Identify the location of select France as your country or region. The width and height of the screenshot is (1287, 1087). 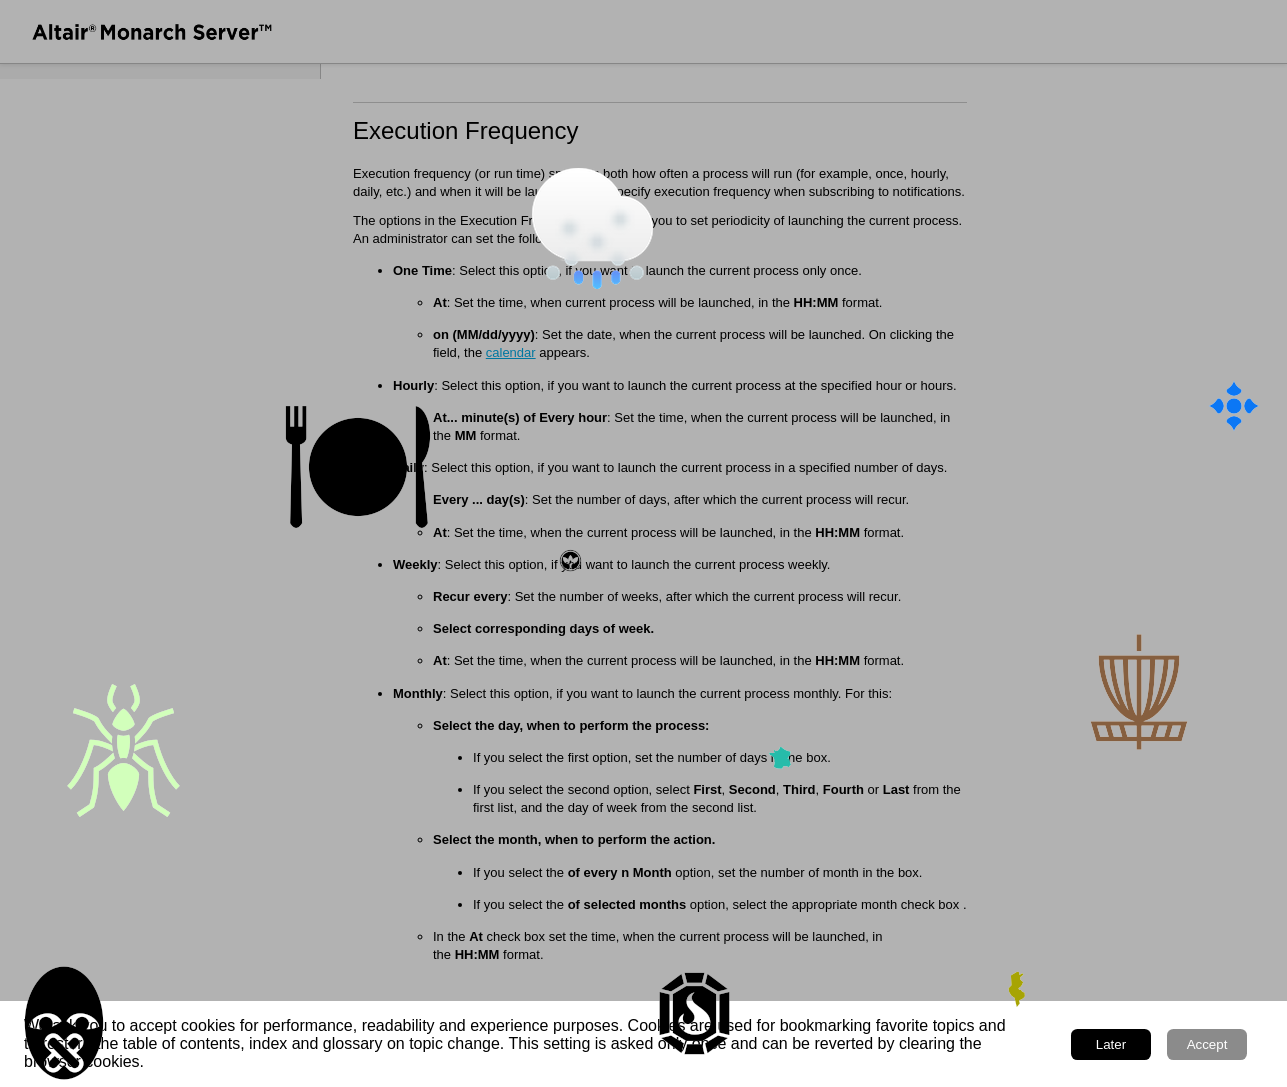
(780, 758).